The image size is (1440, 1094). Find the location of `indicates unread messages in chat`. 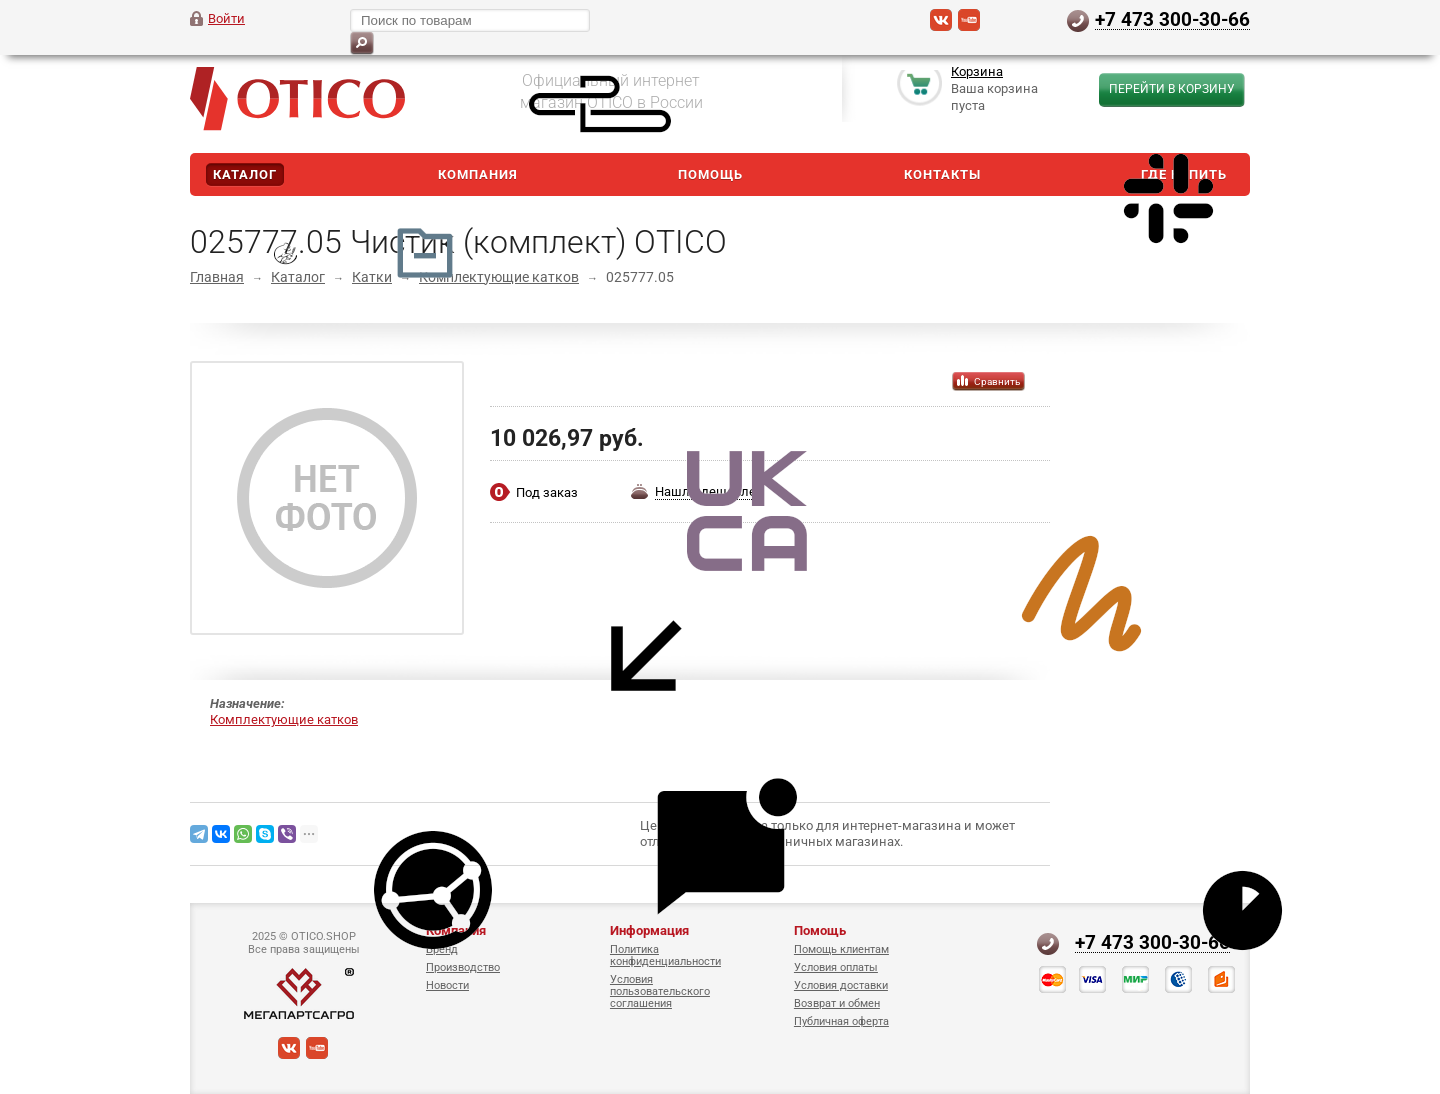

indicates unread messages in chat is located at coordinates (721, 848).